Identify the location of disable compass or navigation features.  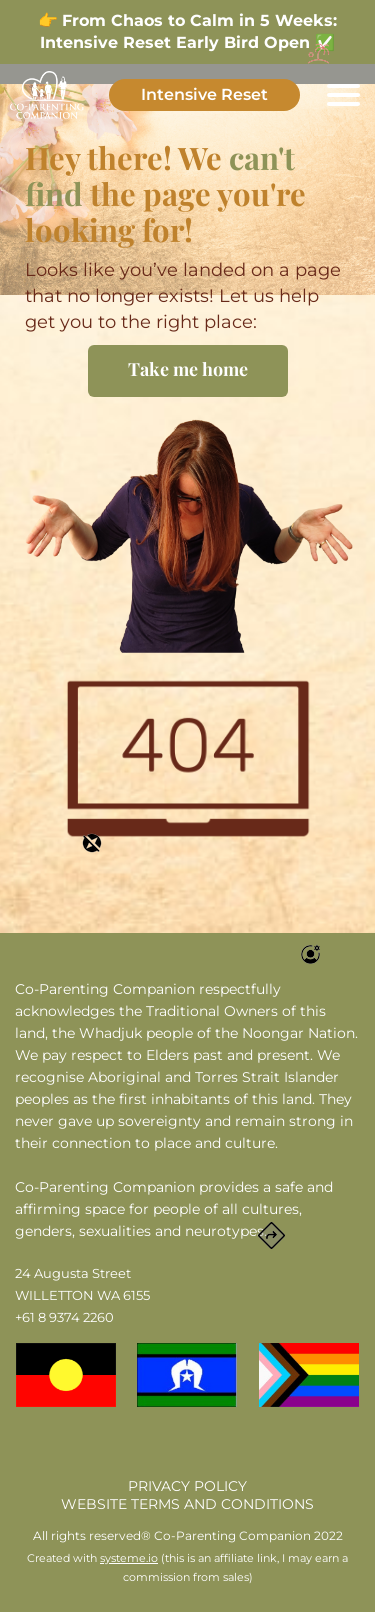
(92, 843).